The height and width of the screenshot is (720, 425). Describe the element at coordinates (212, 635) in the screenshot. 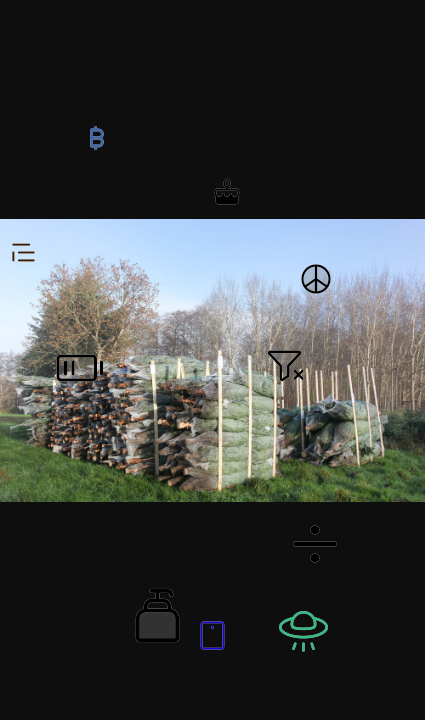

I see `tablet device with front-facing camera` at that location.